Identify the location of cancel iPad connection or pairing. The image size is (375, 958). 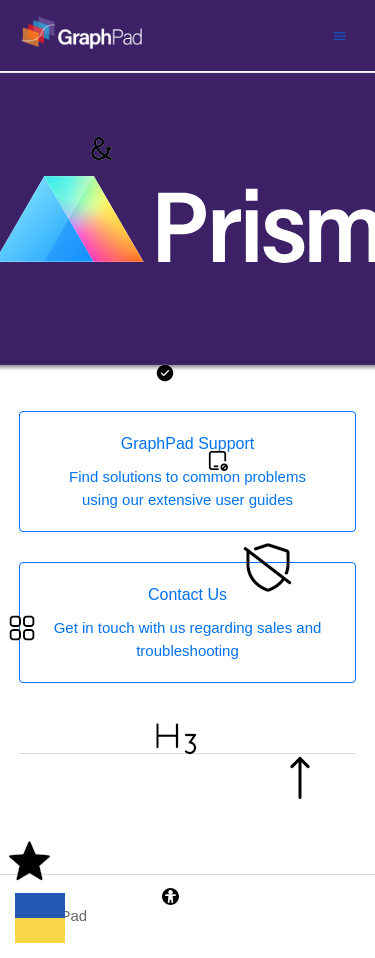
(217, 460).